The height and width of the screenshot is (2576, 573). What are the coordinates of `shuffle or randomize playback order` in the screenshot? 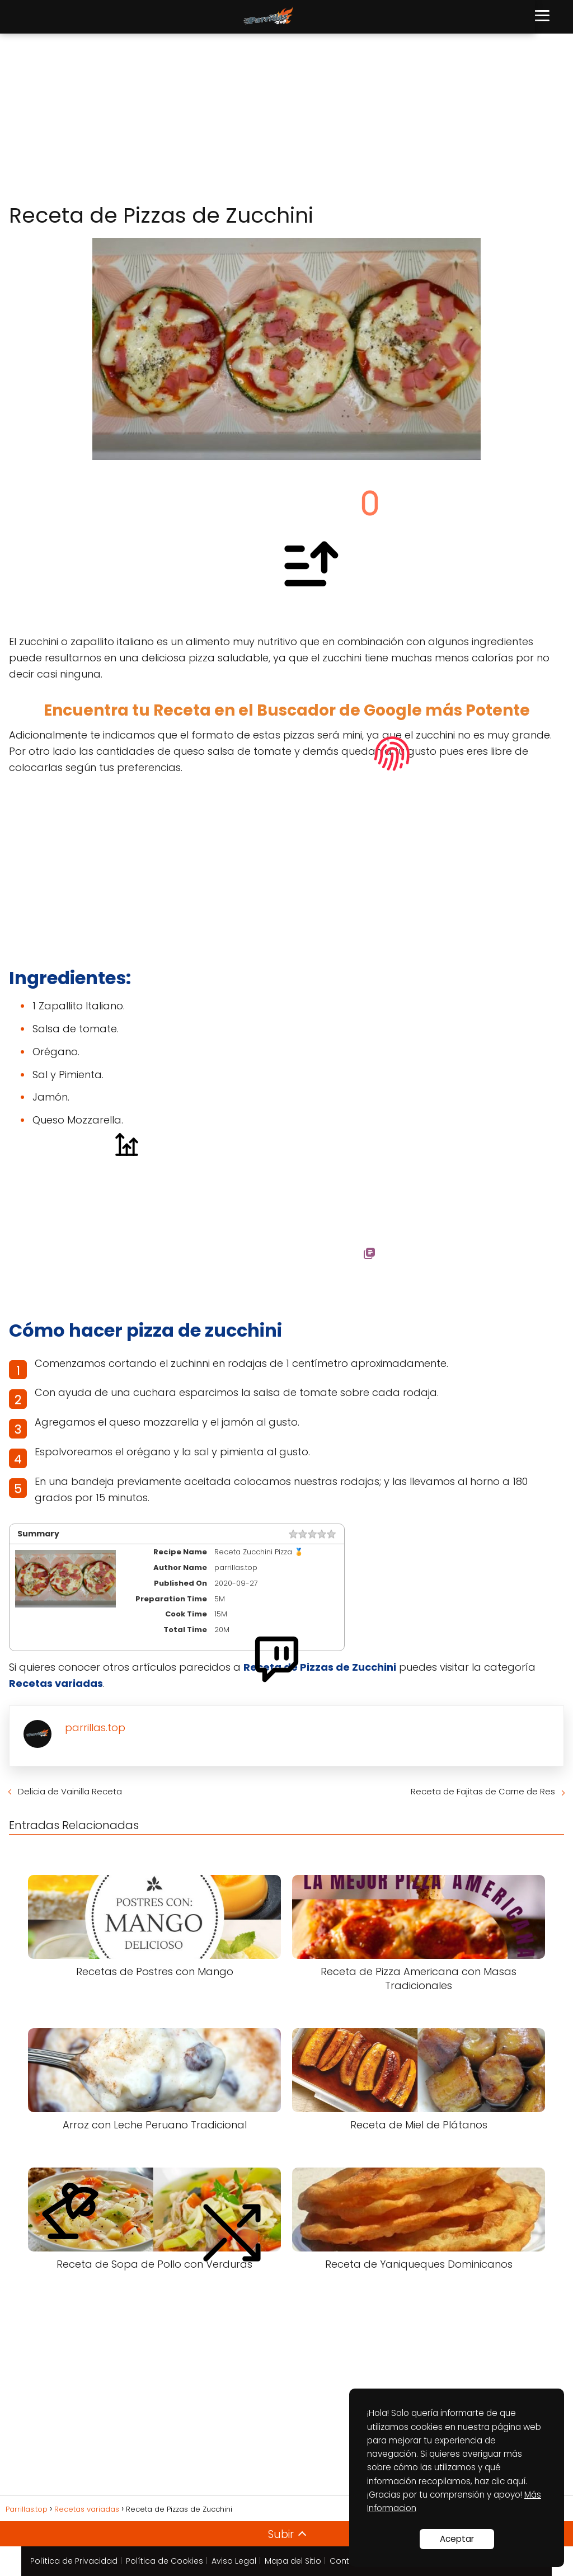 It's located at (232, 2232).